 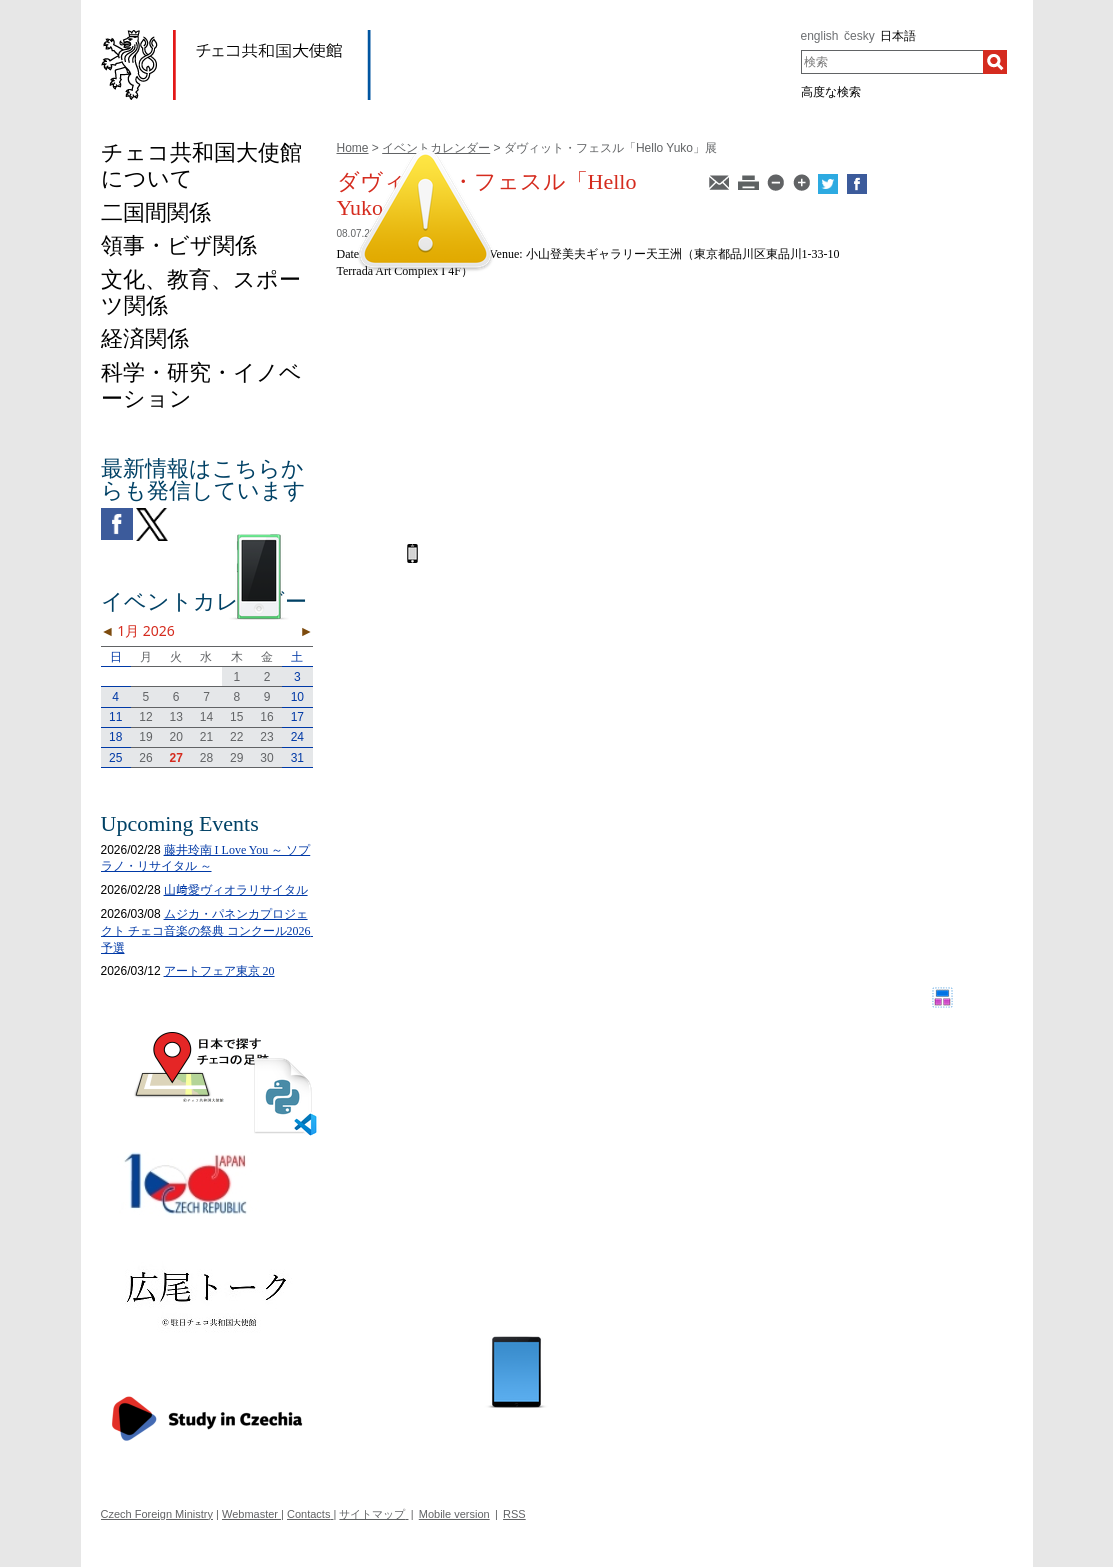 I want to click on open a python file in visual studio code, so click(x=283, y=1097).